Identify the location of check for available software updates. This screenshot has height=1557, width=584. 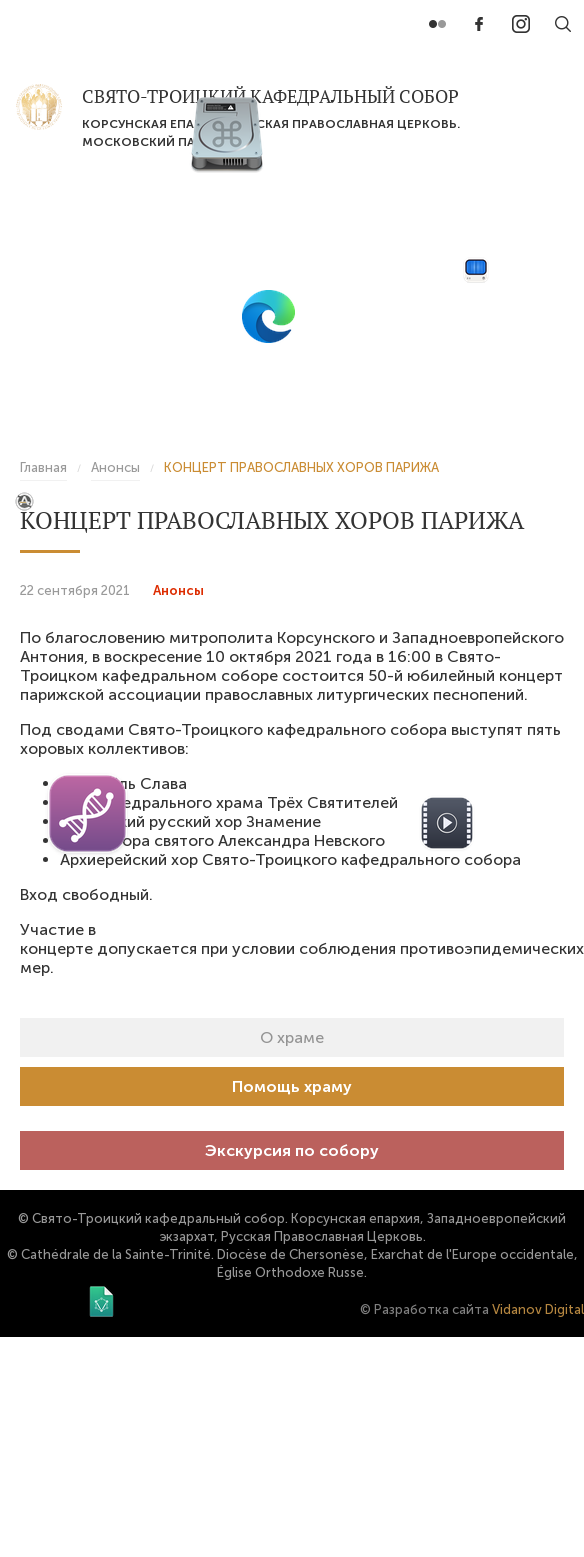
(24, 501).